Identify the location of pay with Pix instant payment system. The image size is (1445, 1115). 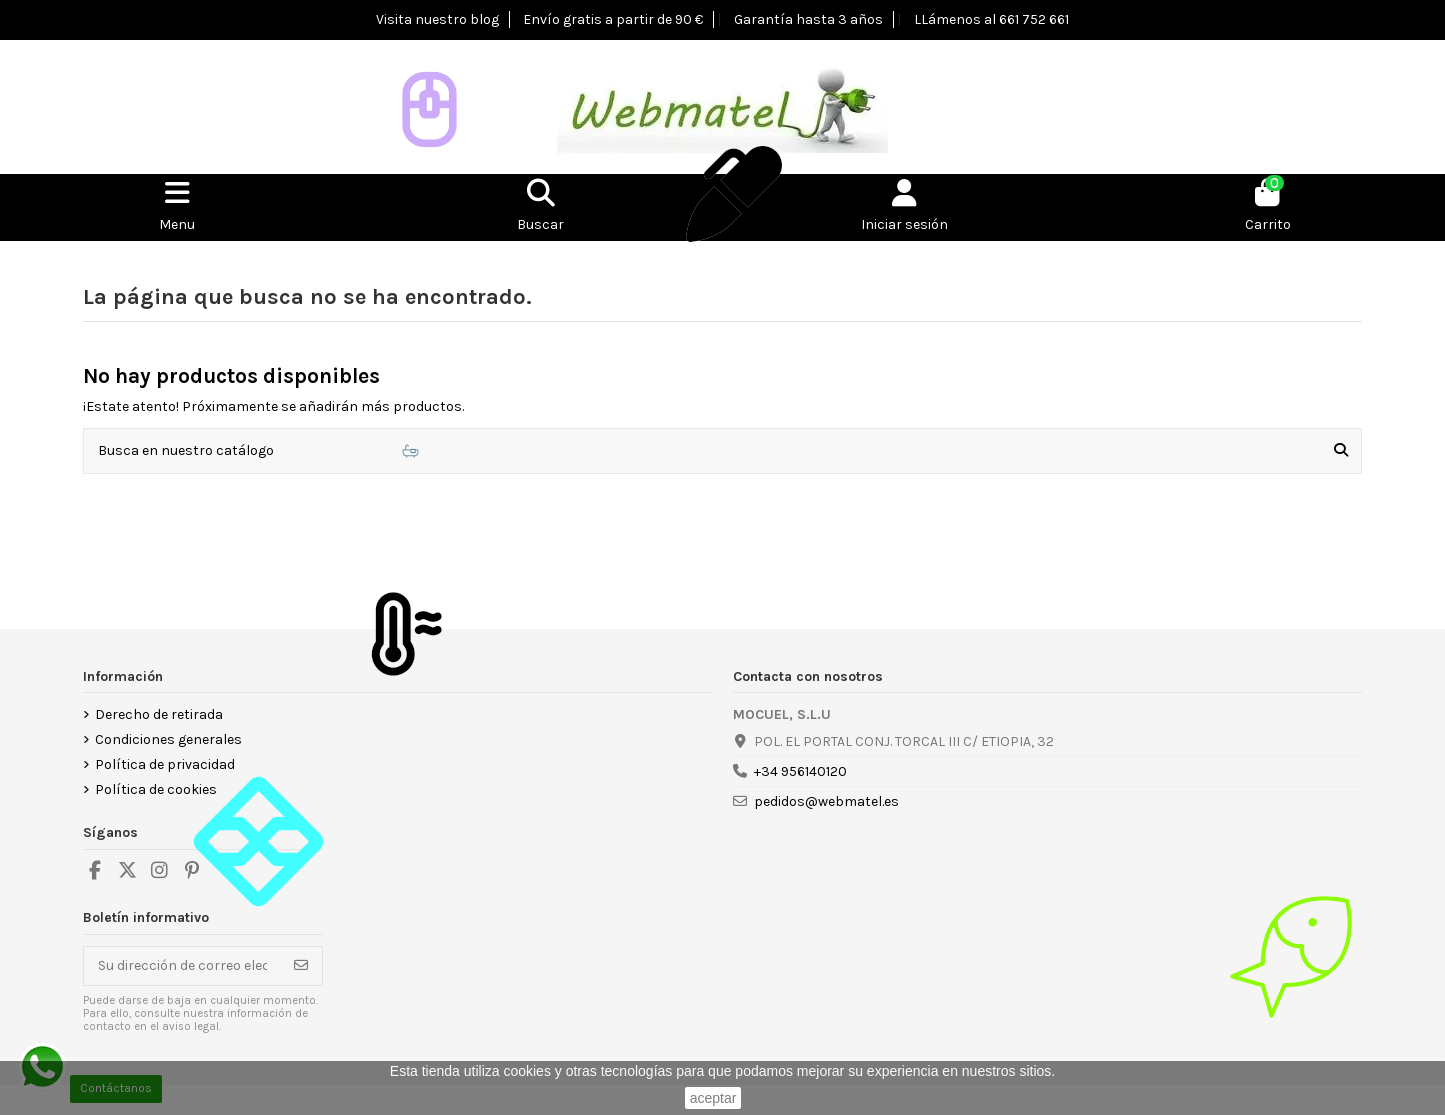
(258, 841).